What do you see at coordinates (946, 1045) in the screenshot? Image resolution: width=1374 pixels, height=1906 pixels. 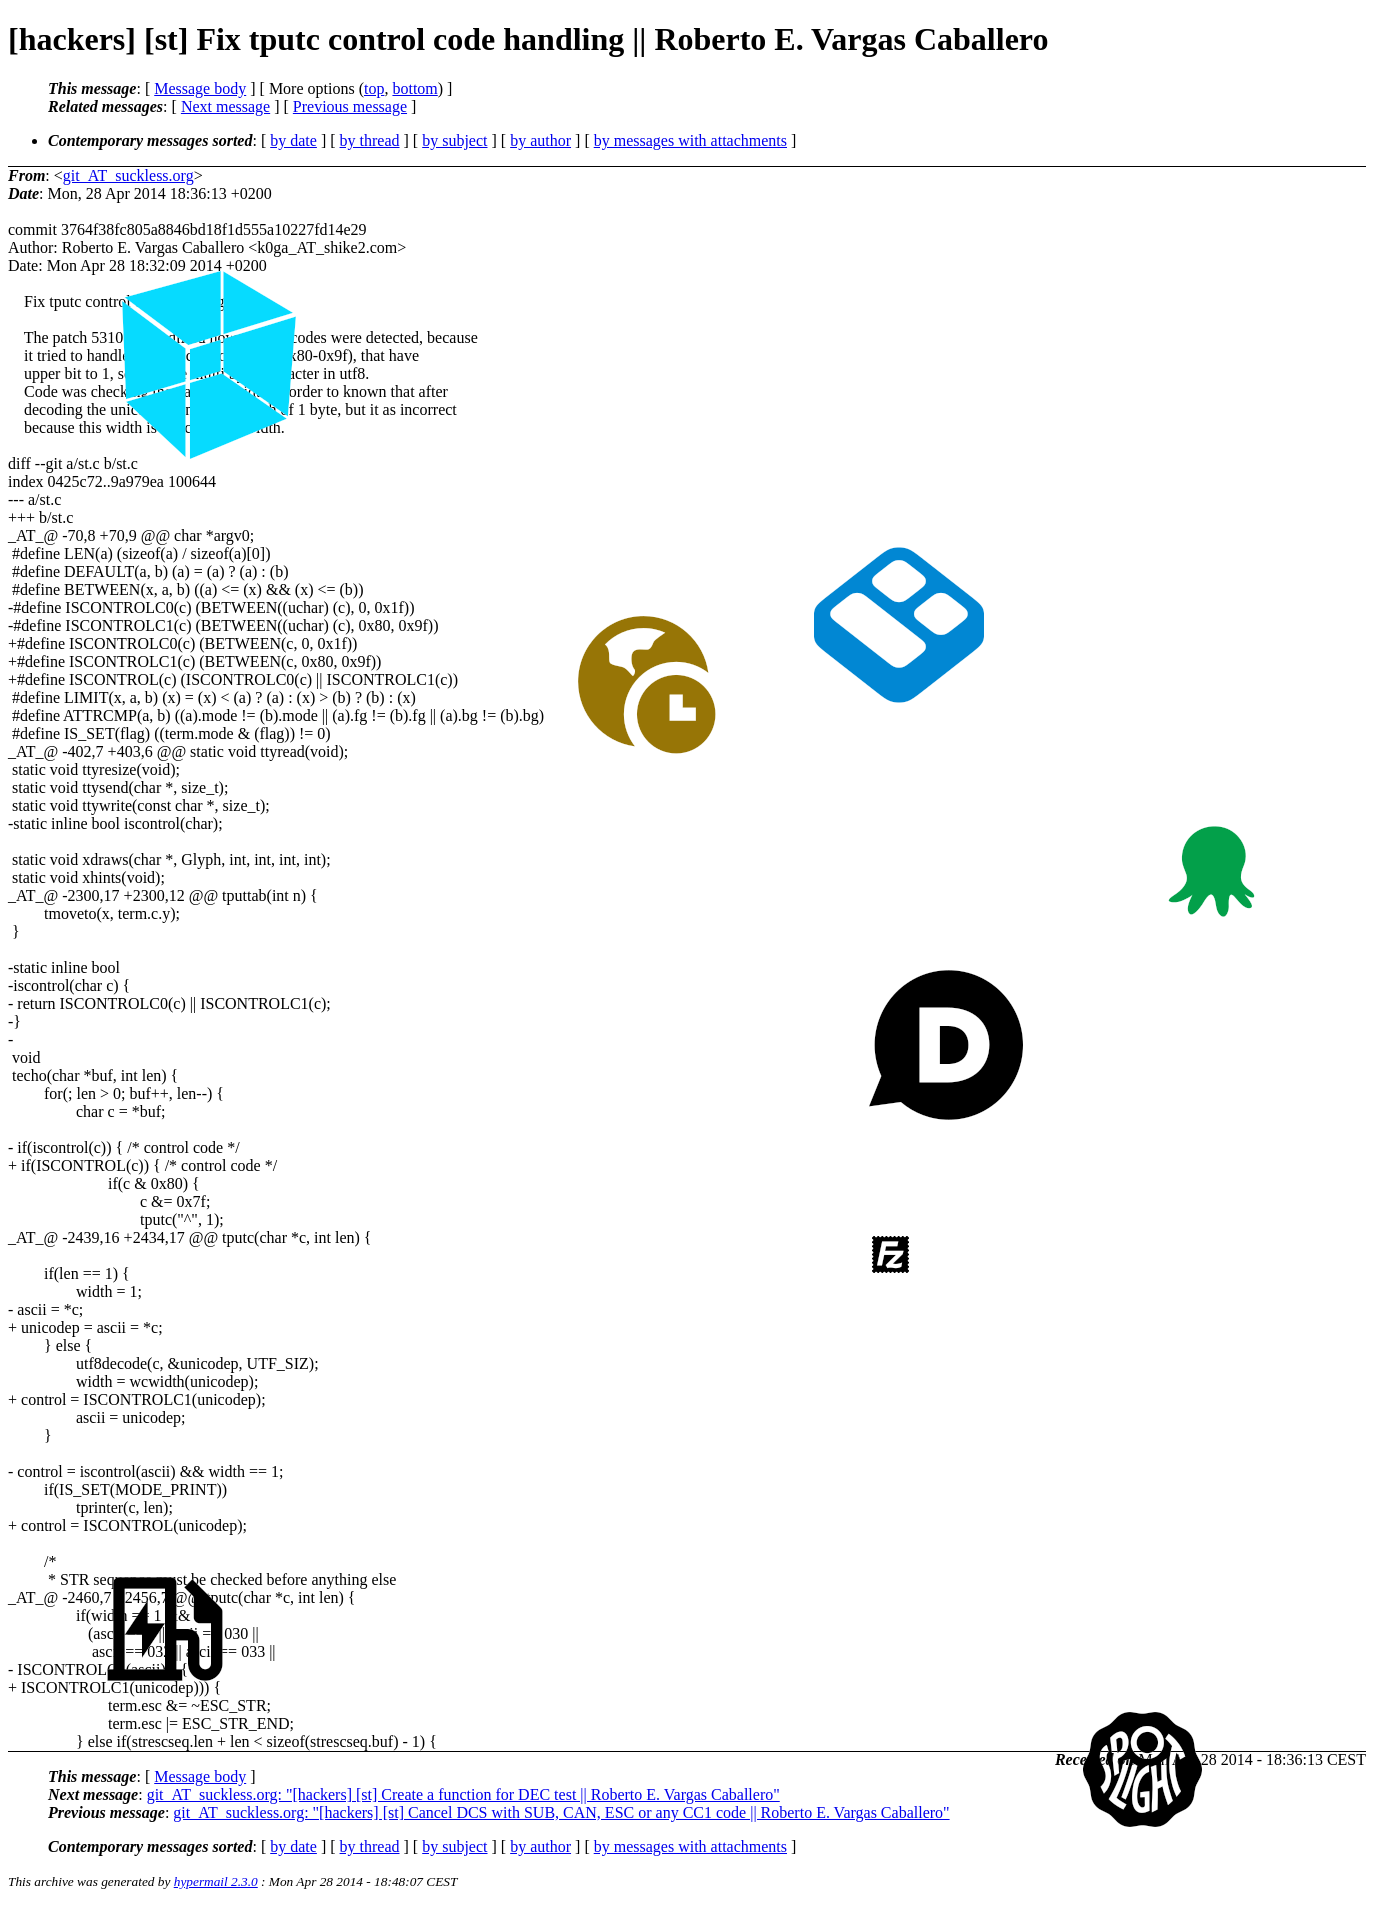 I see `open Disqus comments section` at bounding box center [946, 1045].